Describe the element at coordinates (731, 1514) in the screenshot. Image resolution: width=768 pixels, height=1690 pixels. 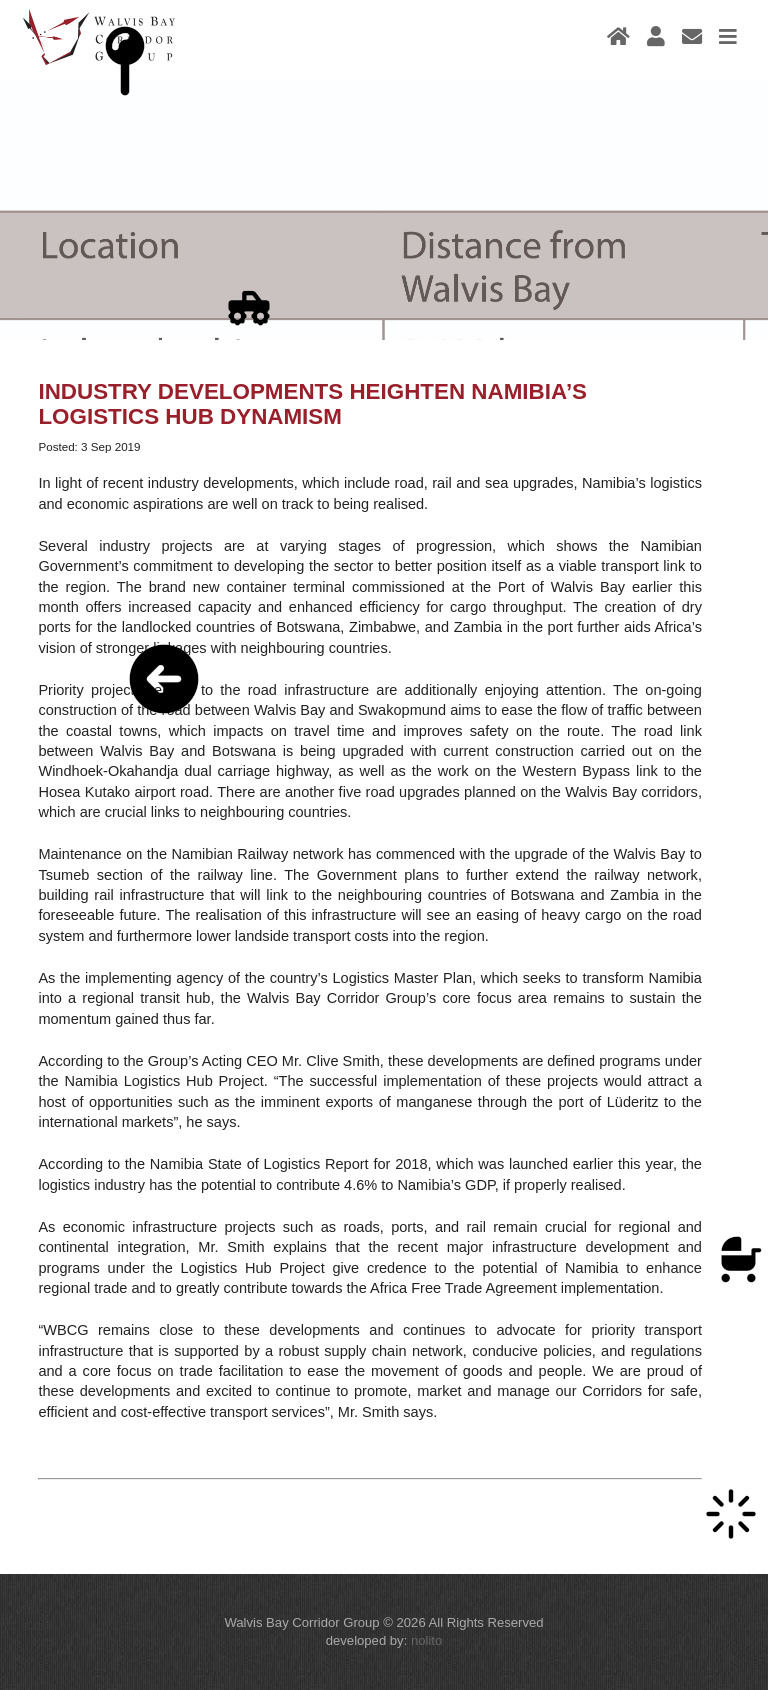
I see `loading content in progress` at that location.